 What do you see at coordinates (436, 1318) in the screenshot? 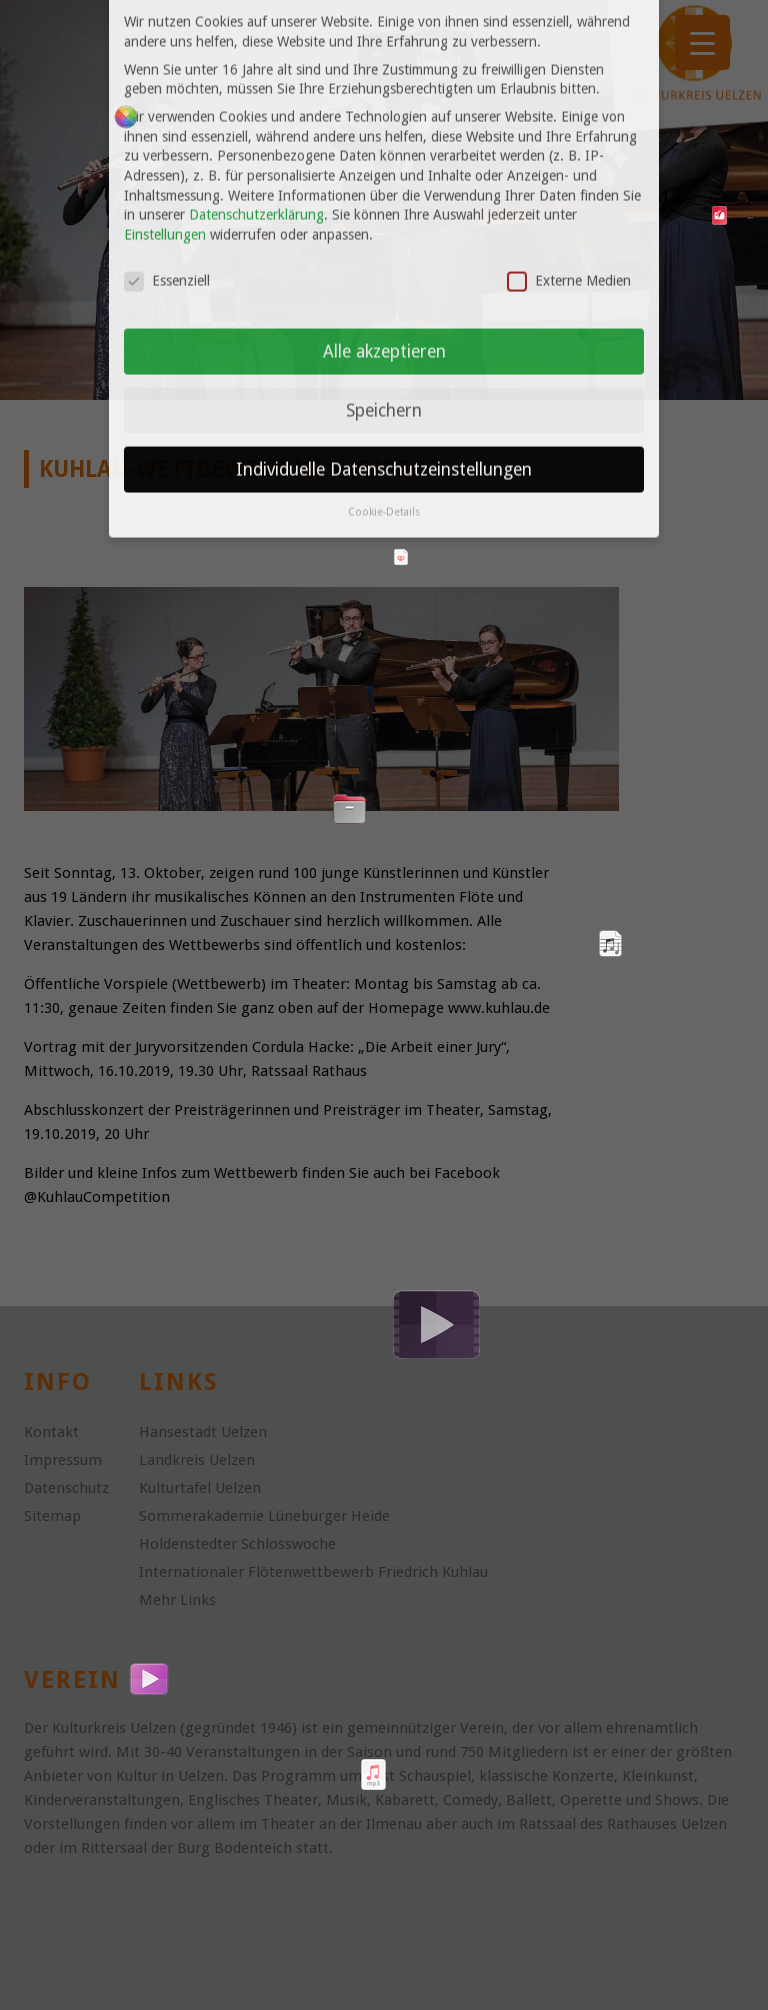
I see `a video file type indicator` at bounding box center [436, 1318].